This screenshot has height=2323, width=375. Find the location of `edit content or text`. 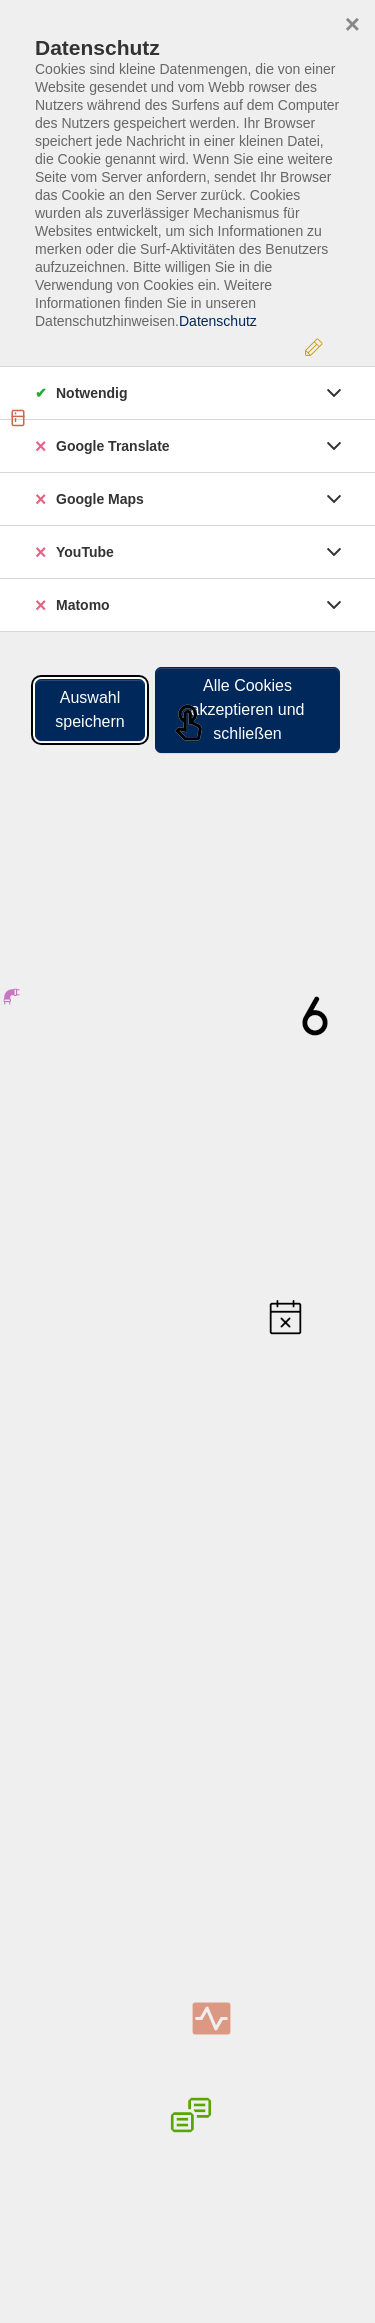

edit content or text is located at coordinates (313, 347).